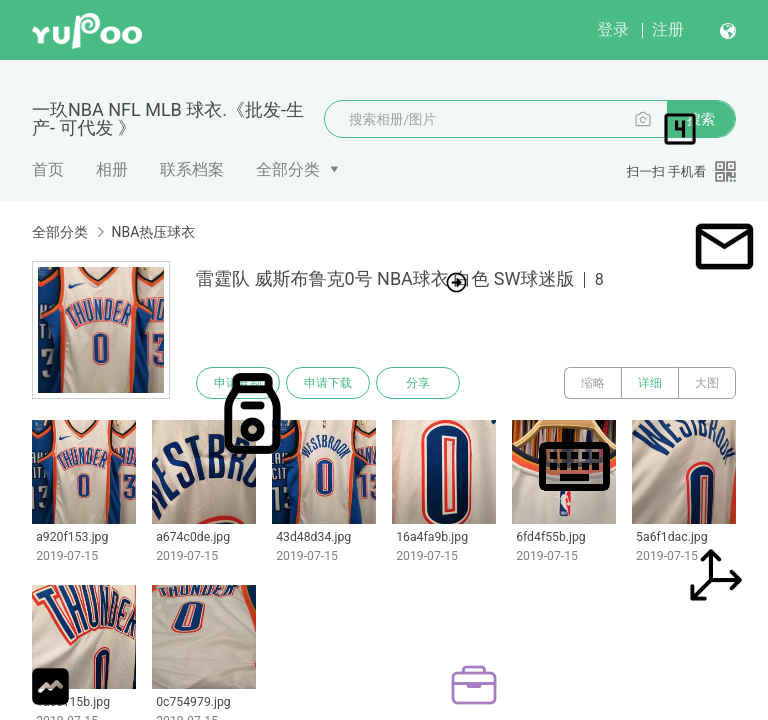 The width and height of the screenshot is (768, 720). Describe the element at coordinates (50, 686) in the screenshot. I see `view analytics or statistics` at that location.